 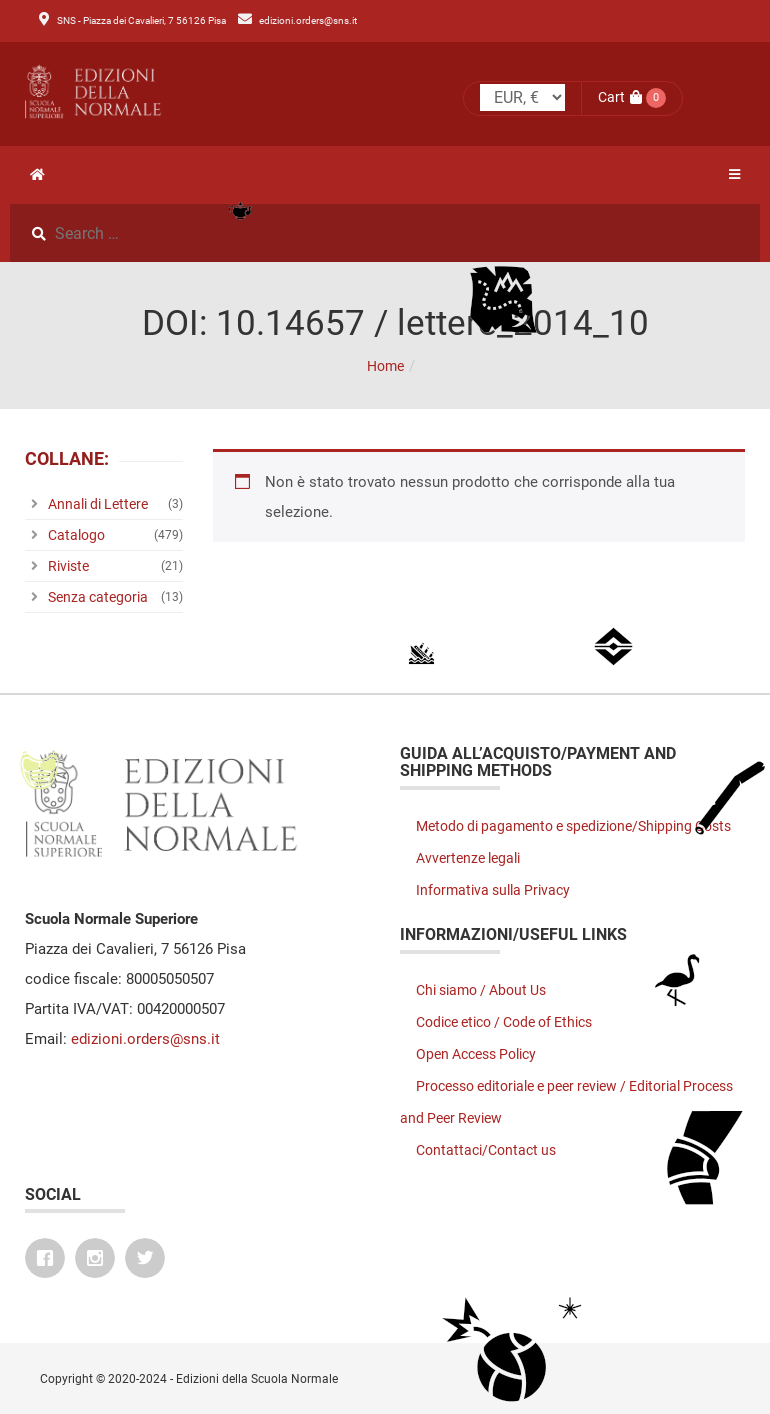 What do you see at coordinates (494, 1350) in the screenshot?
I see `activate explosive item in game` at bounding box center [494, 1350].